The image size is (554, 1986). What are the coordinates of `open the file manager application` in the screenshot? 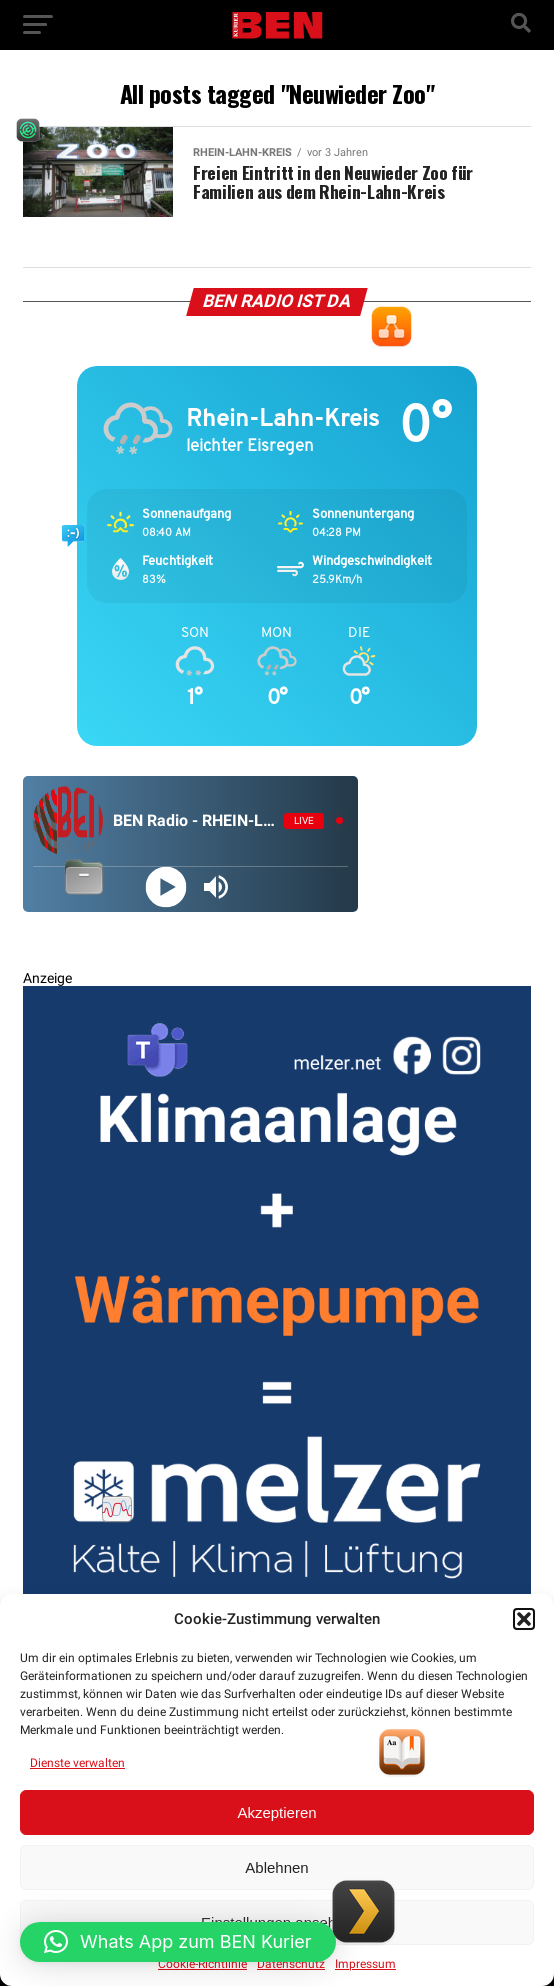 It's located at (84, 877).